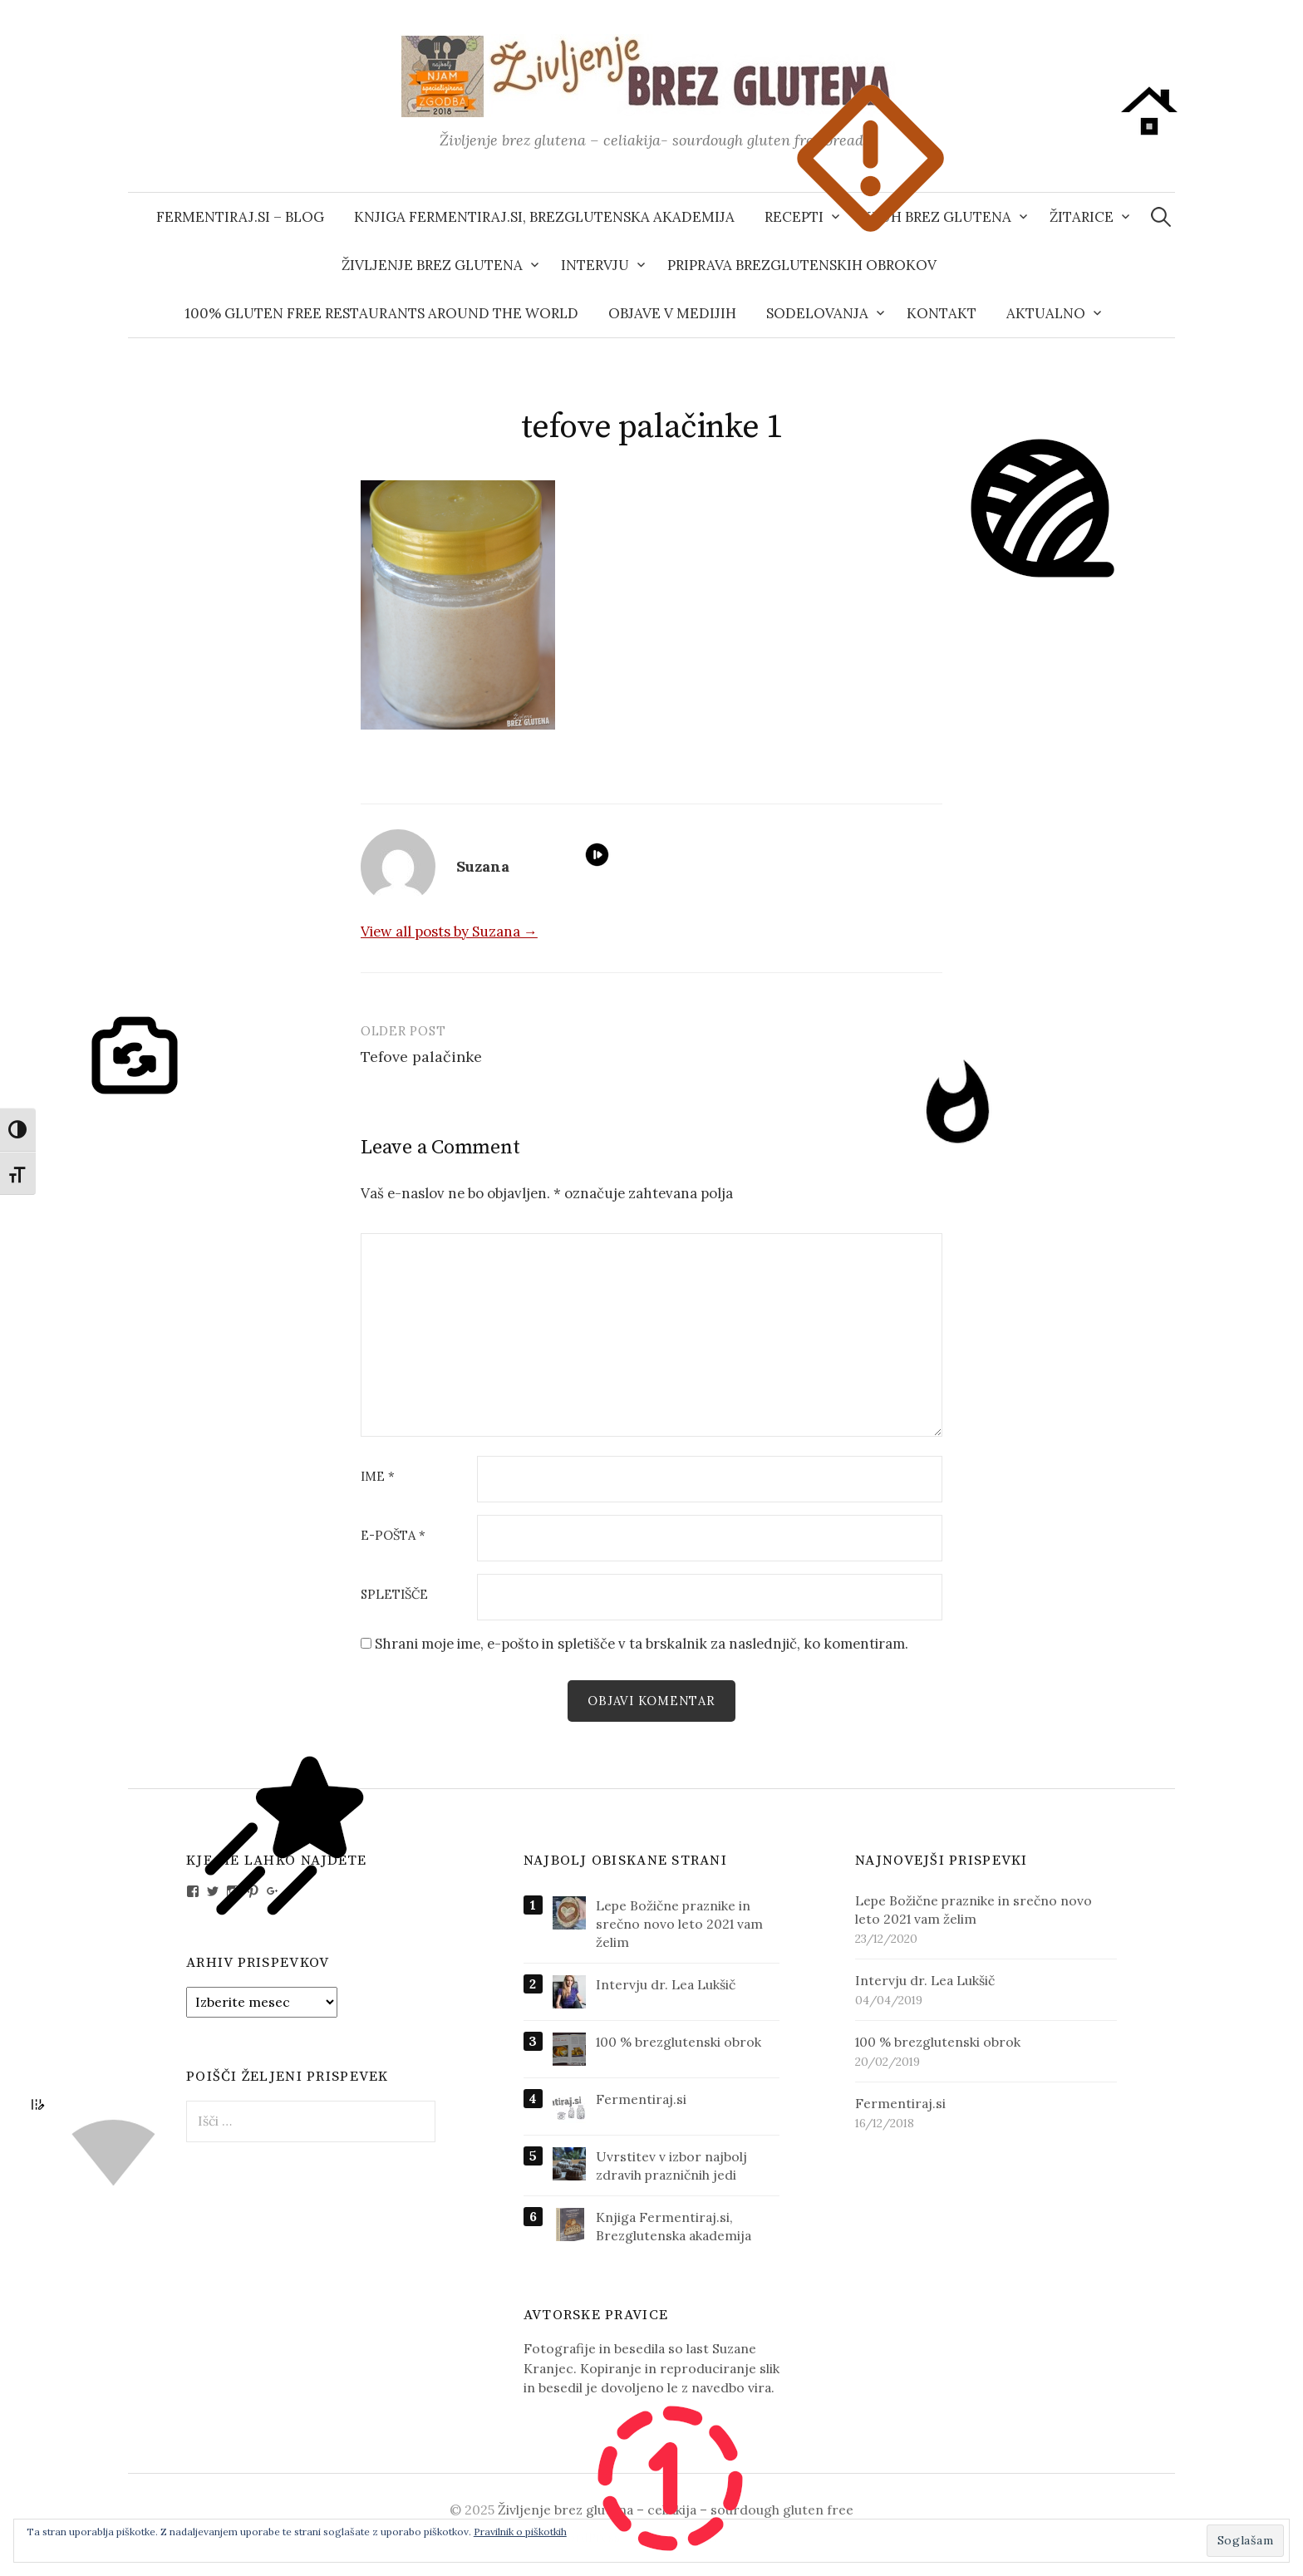 The image size is (1303, 2576). Describe the element at coordinates (284, 1836) in the screenshot. I see `mark as favorite or featured` at that location.